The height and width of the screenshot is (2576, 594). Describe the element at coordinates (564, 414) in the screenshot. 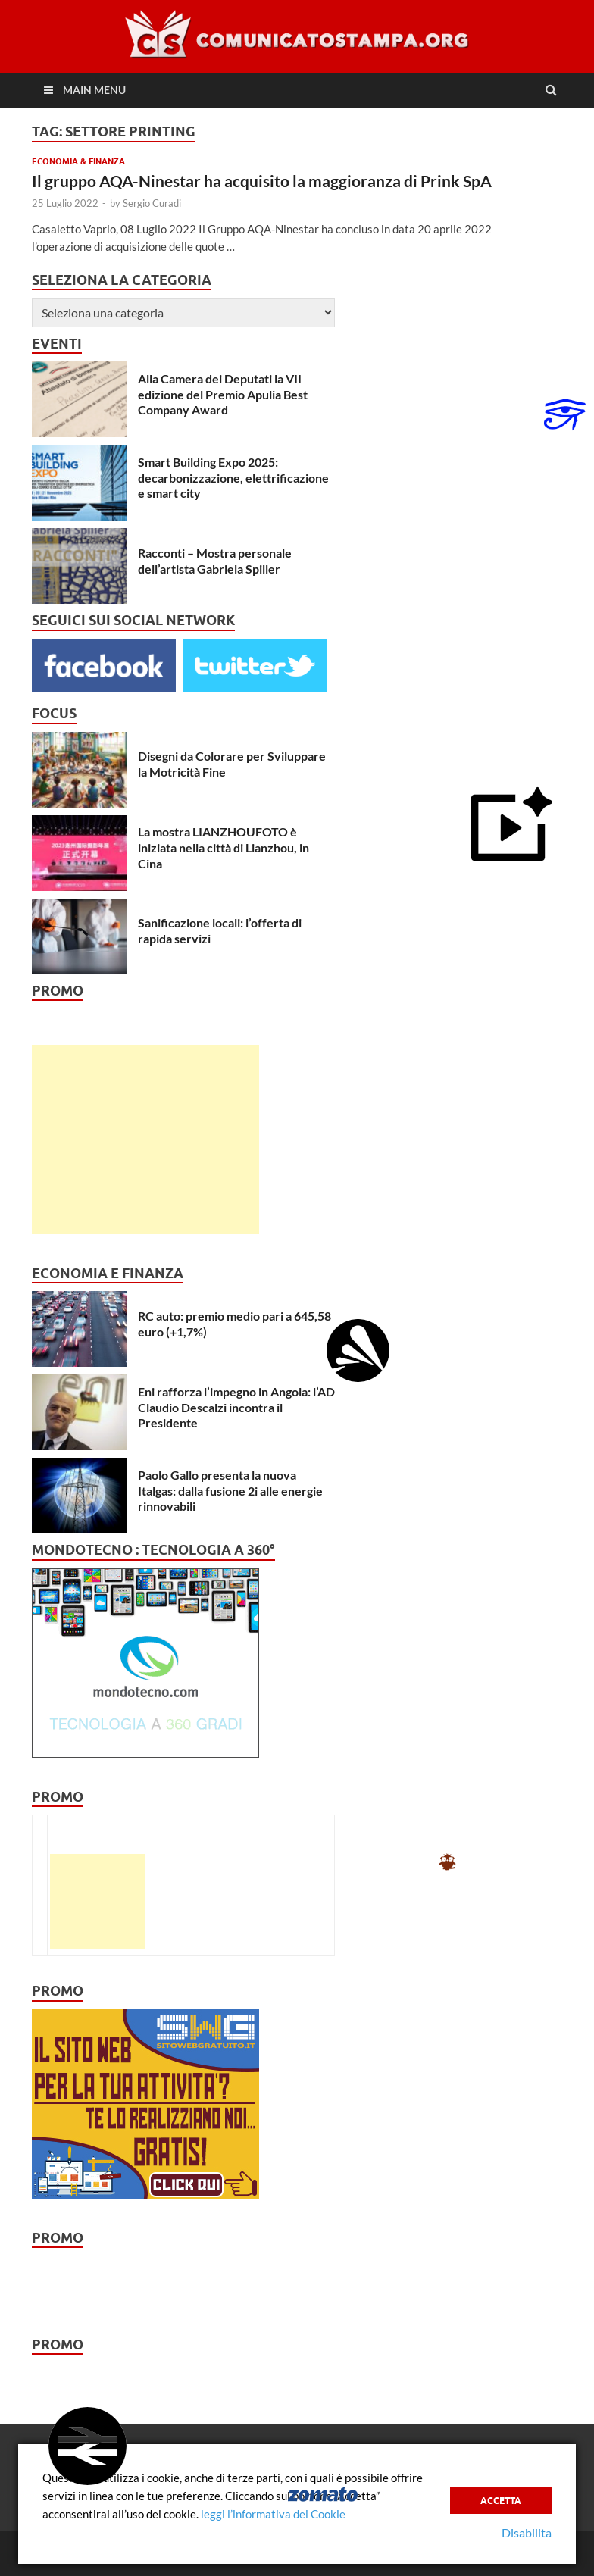

I see `sphinx documentation generator logo` at that location.